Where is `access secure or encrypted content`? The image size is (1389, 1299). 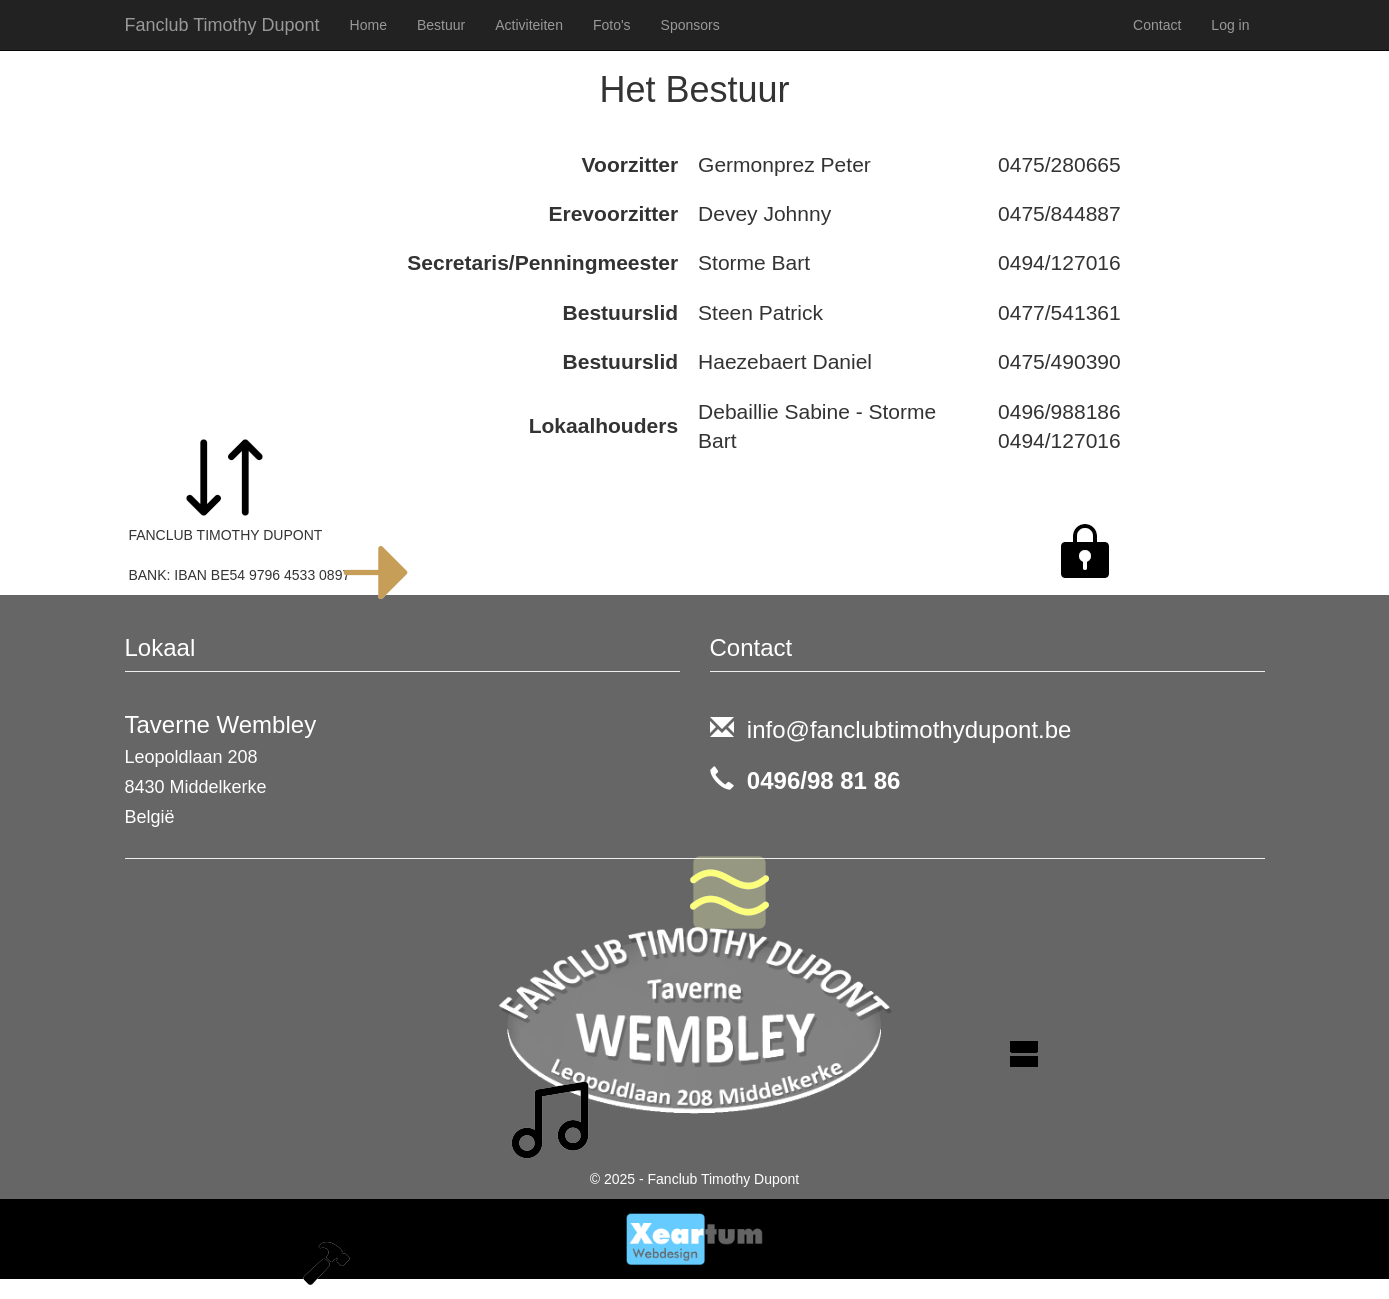
access secure or encrypted content is located at coordinates (1085, 554).